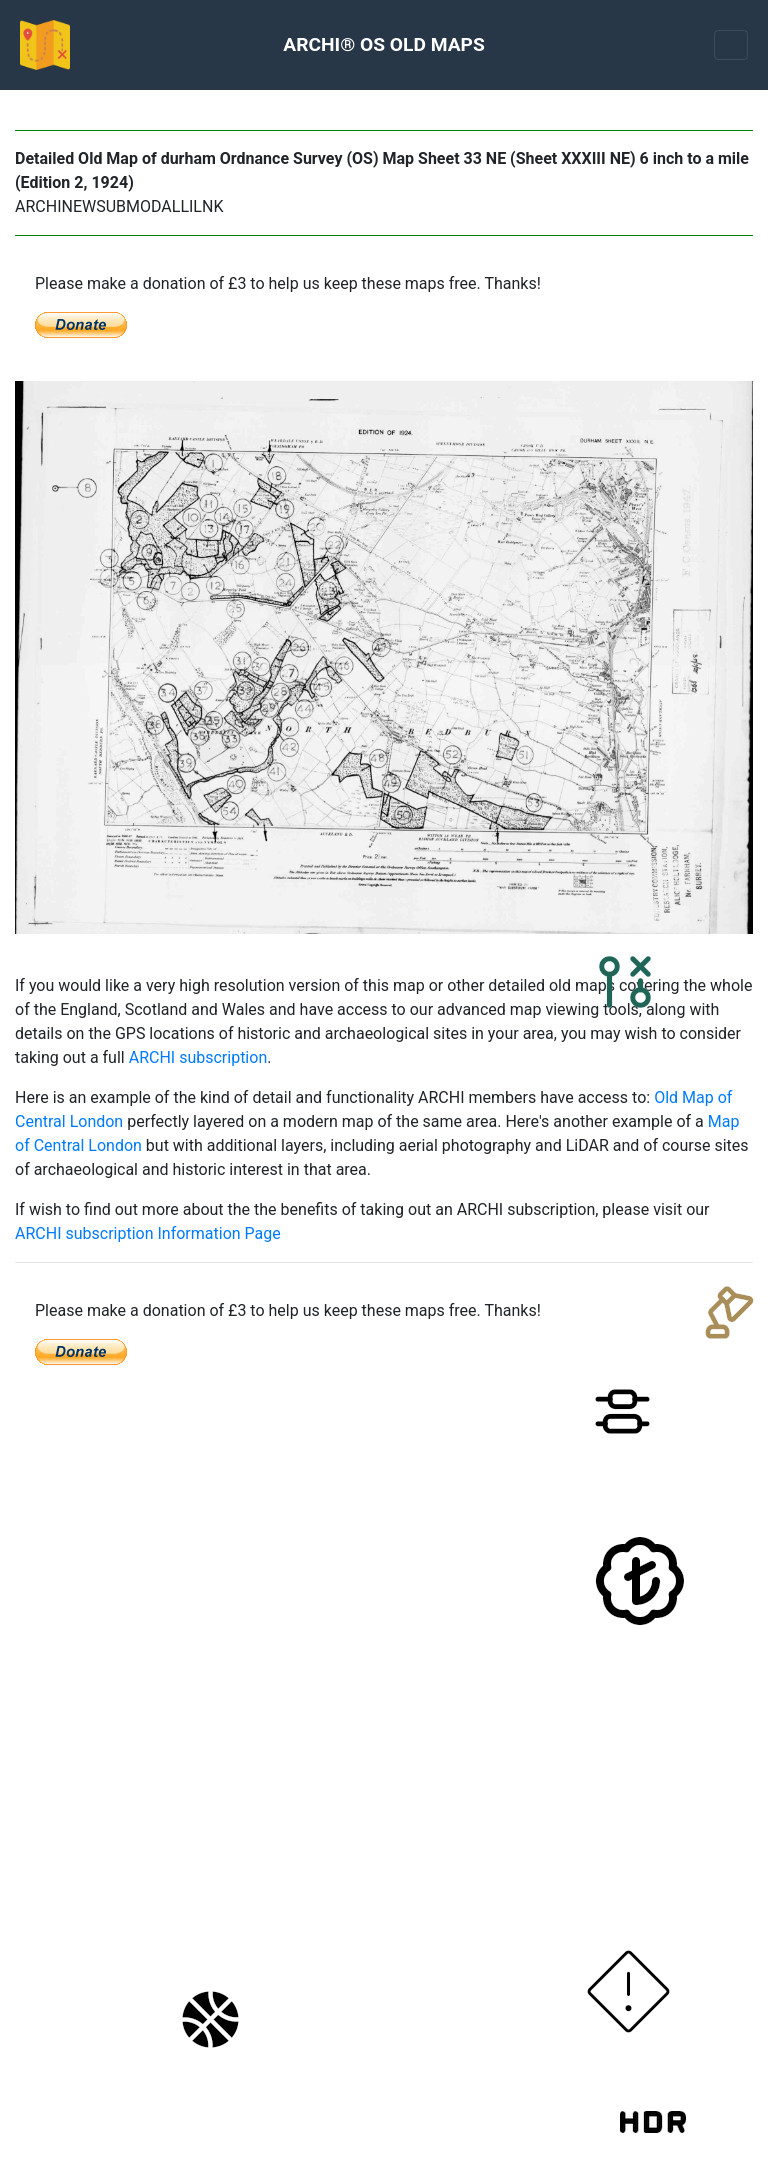 Image resolution: width=768 pixels, height=2181 pixels. Describe the element at coordinates (625, 982) in the screenshot. I see `indicates a closed or rejected pull request` at that location.